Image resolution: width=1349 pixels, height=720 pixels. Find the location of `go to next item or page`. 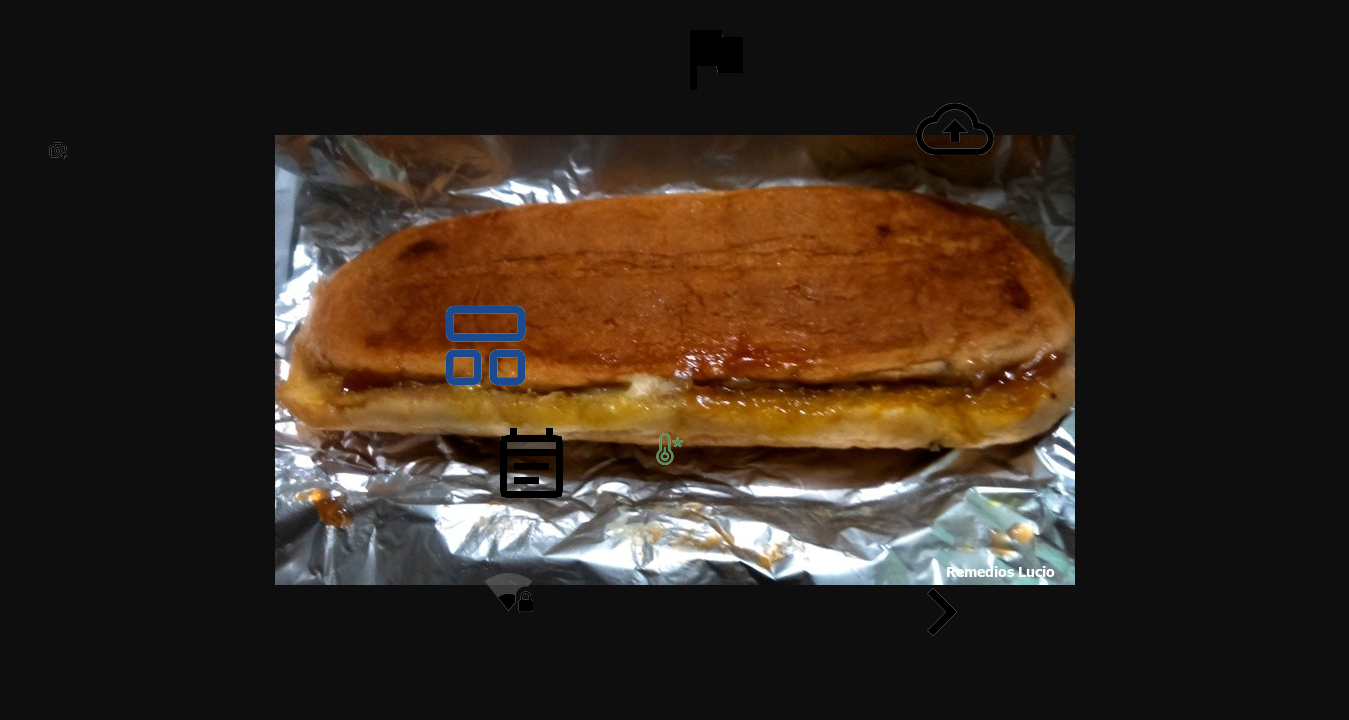

go to next item or page is located at coordinates (941, 612).